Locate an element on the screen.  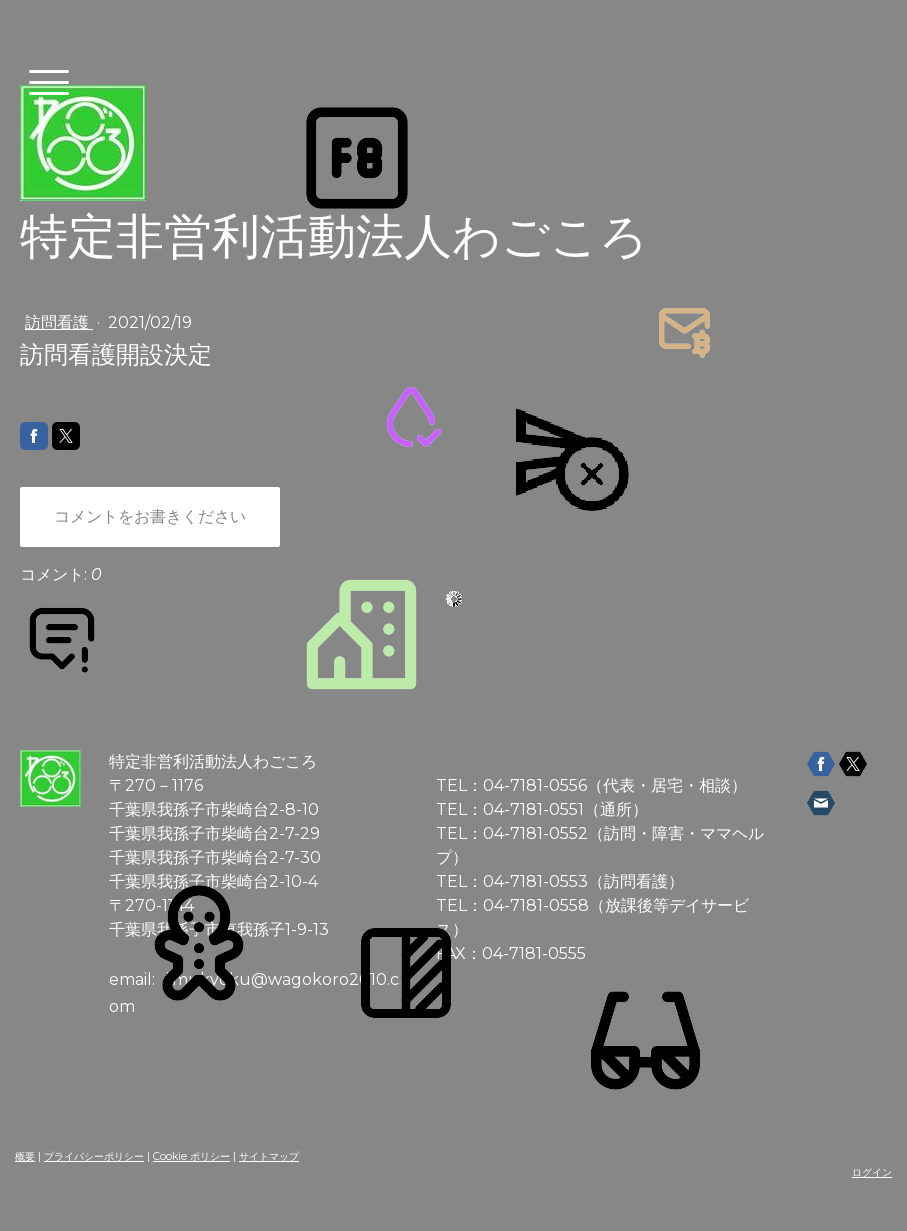
view community or residential buildings is located at coordinates (361, 634).